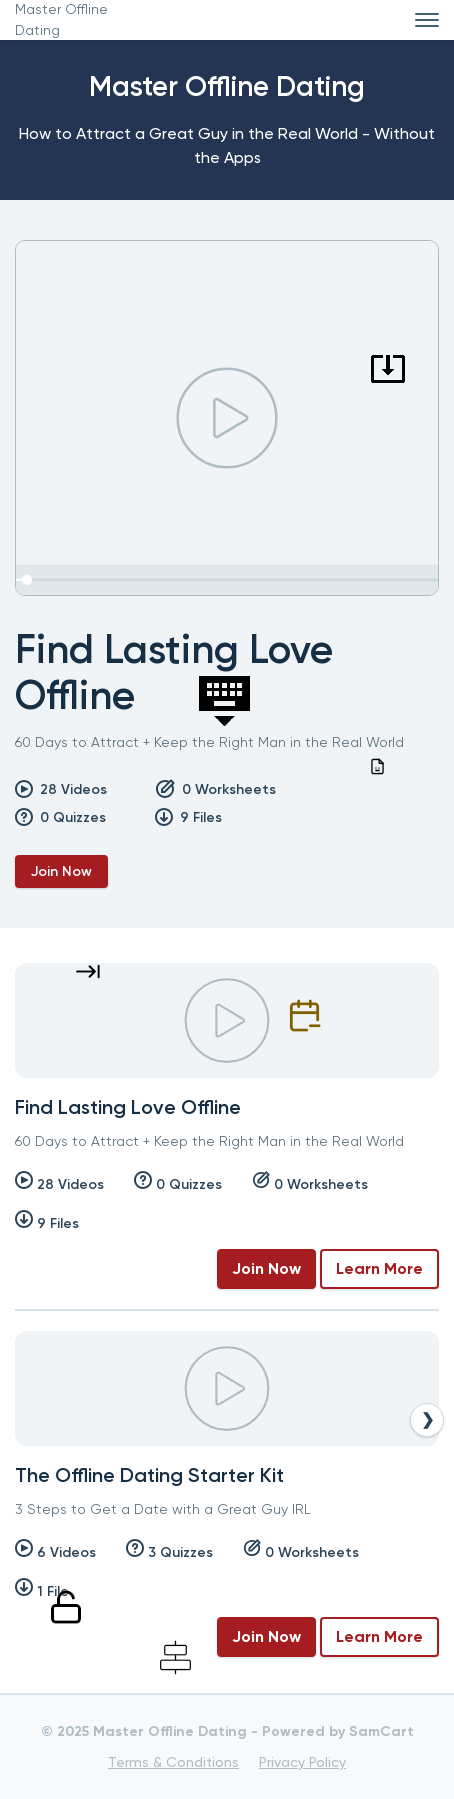 The image size is (454, 1799). What do you see at coordinates (377, 766) in the screenshot?
I see `document with neutral status or feedback` at bounding box center [377, 766].